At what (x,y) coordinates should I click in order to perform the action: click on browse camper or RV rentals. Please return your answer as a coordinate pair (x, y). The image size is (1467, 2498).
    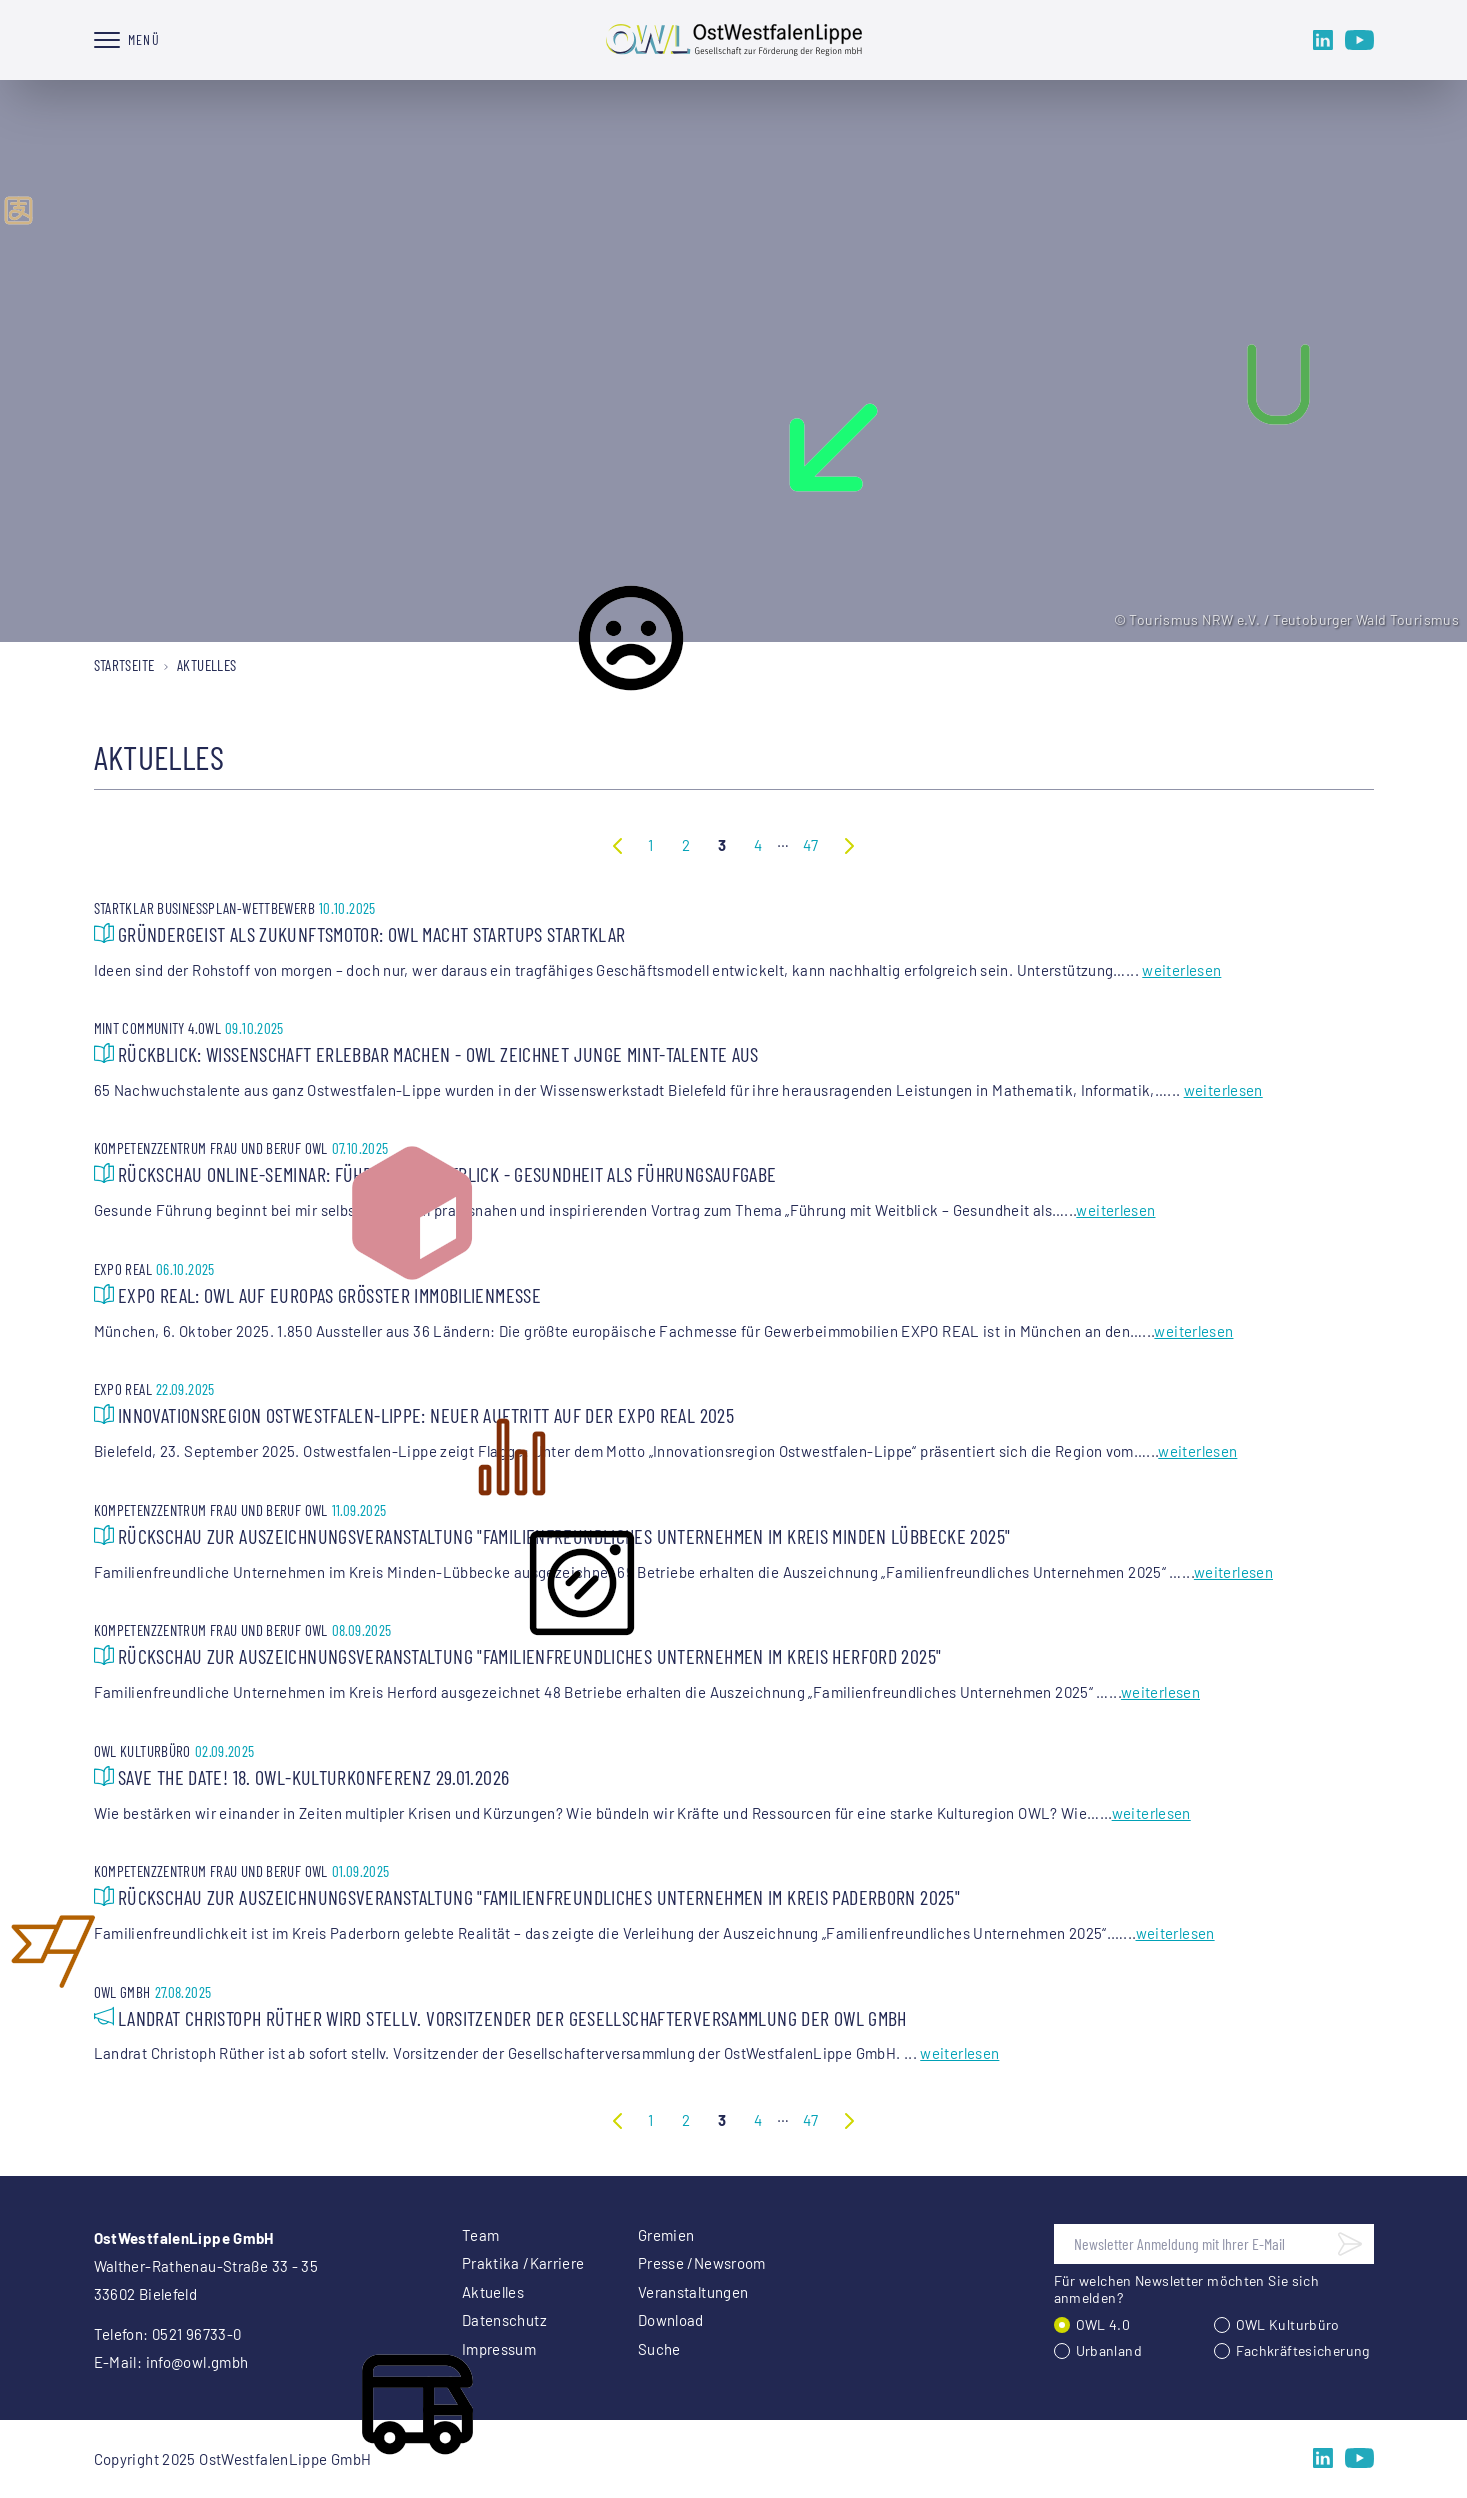
    Looking at the image, I should click on (417, 2404).